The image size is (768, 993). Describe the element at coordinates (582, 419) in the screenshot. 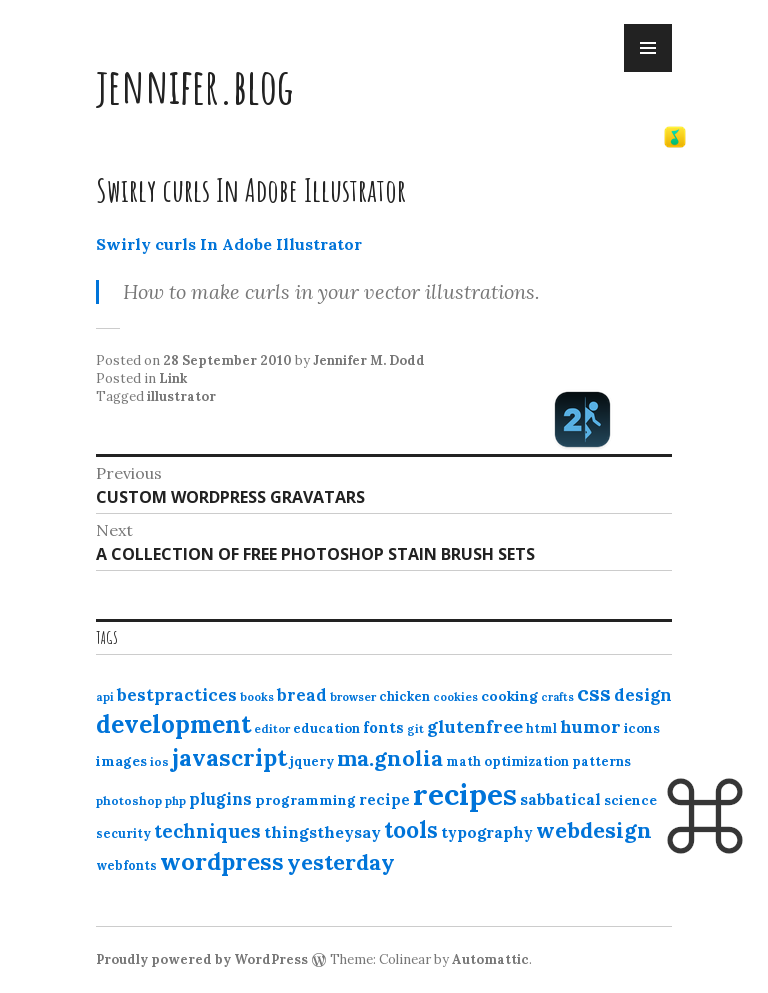

I see `launch portal 2 game` at that location.